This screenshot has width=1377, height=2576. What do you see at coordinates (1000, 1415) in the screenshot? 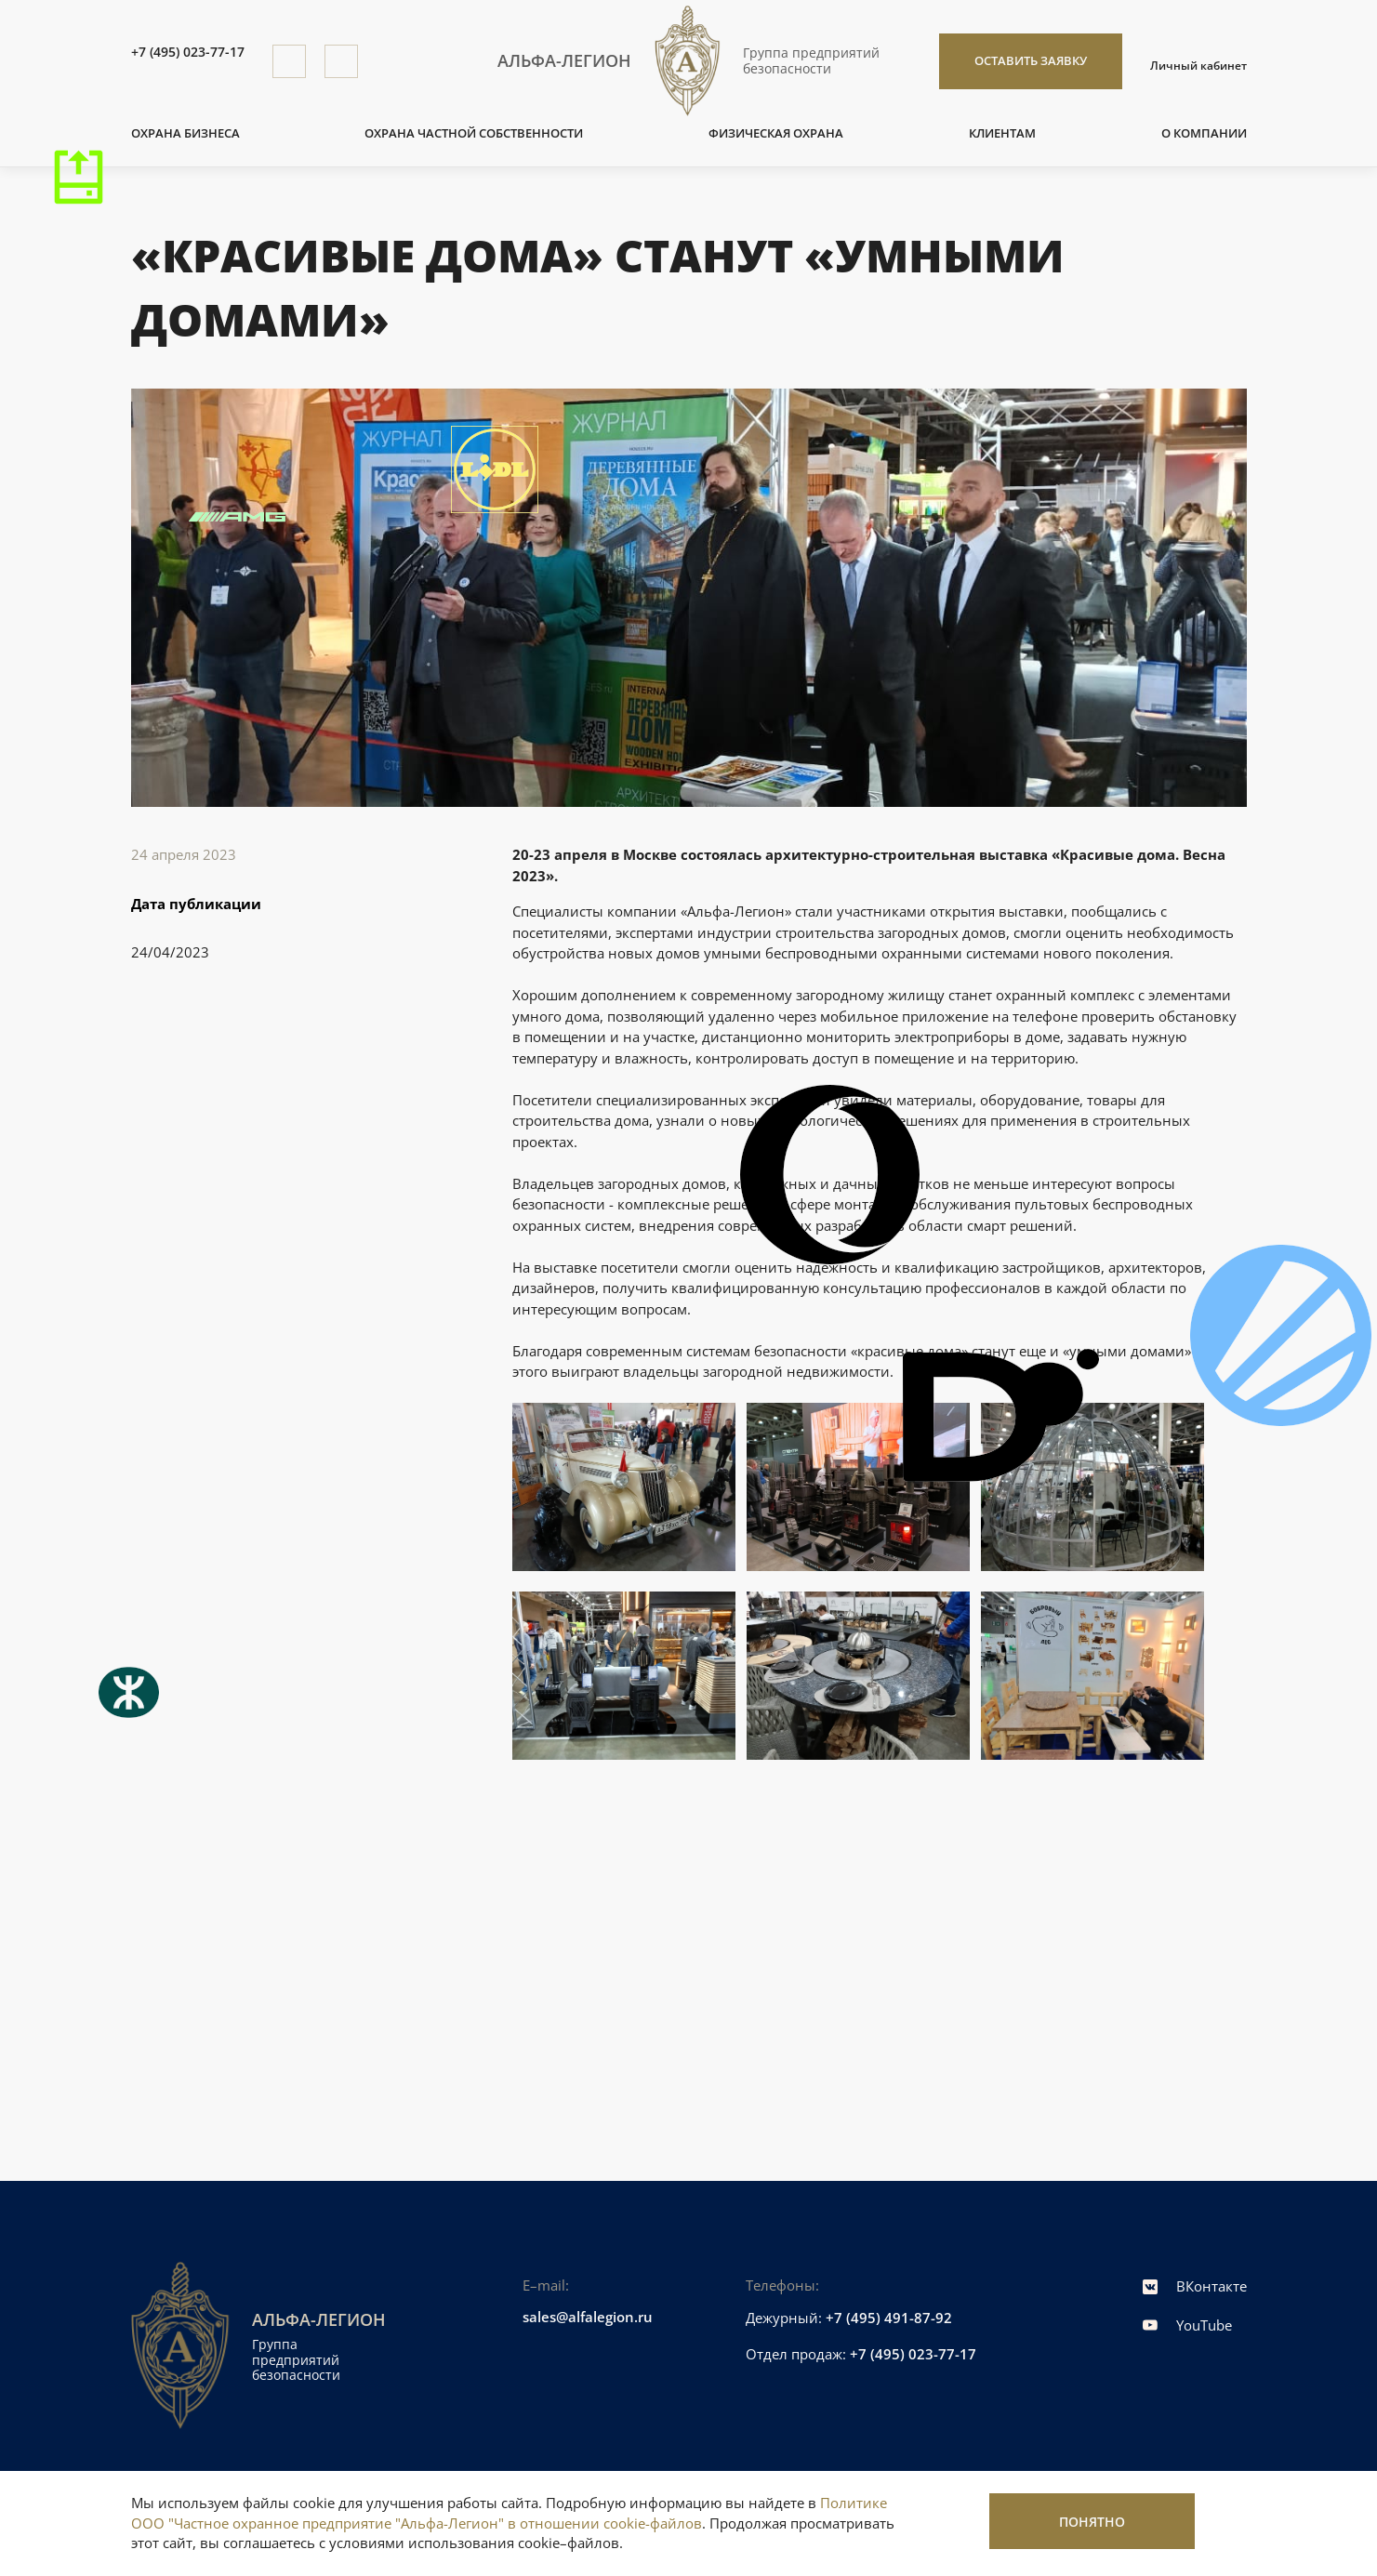
I see `D programming language logo` at bounding box center [1000, 1415].